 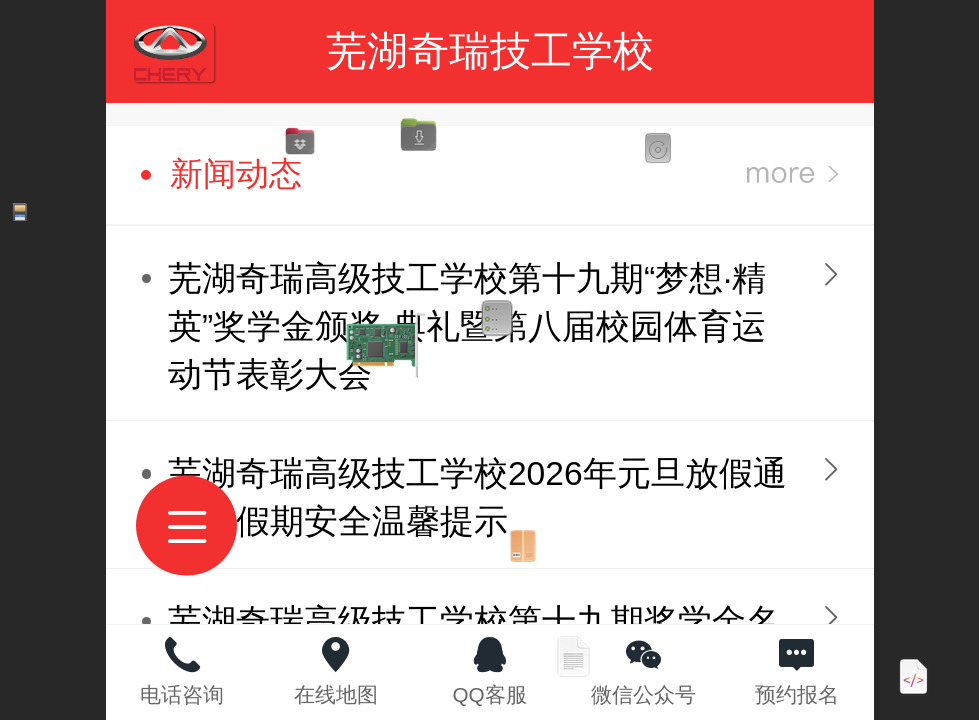 I want to click on access hard drive storage, so click(x=658, y=148).